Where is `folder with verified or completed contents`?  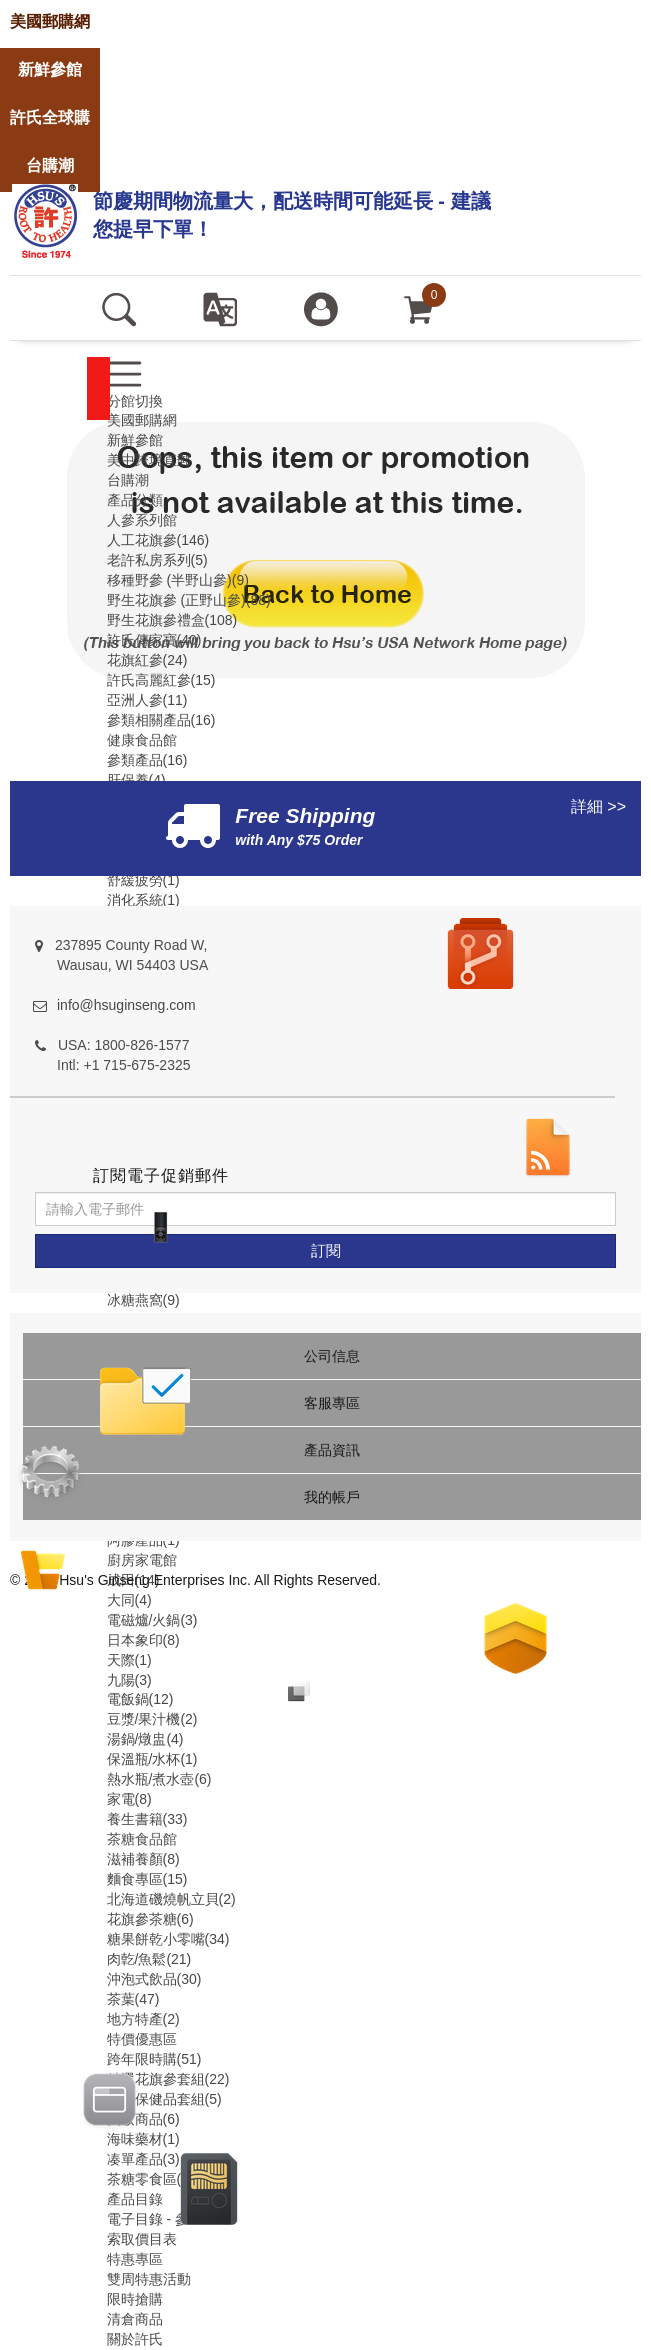
folder with verified or completed contents is located at coordinates (142, 1403).